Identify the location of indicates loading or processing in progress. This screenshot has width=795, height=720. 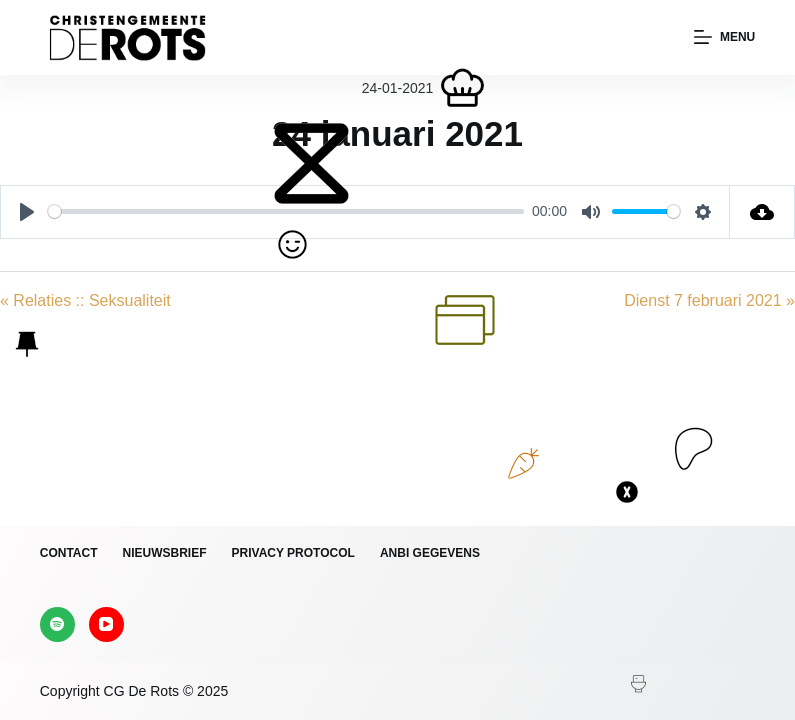
(311, 163).